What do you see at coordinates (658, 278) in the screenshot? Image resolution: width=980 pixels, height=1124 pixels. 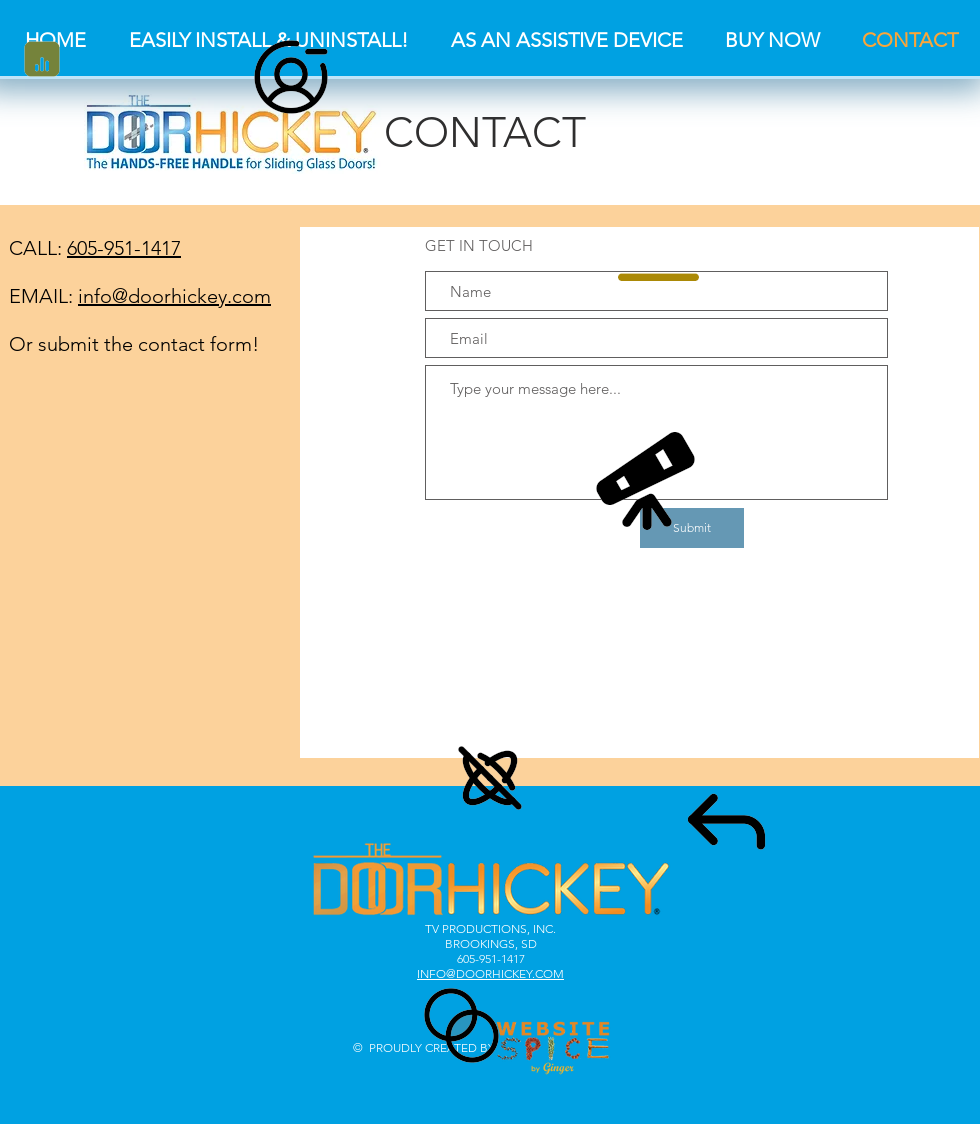 I see `insert a horizontal divider line` at bounding box center [658, 278].